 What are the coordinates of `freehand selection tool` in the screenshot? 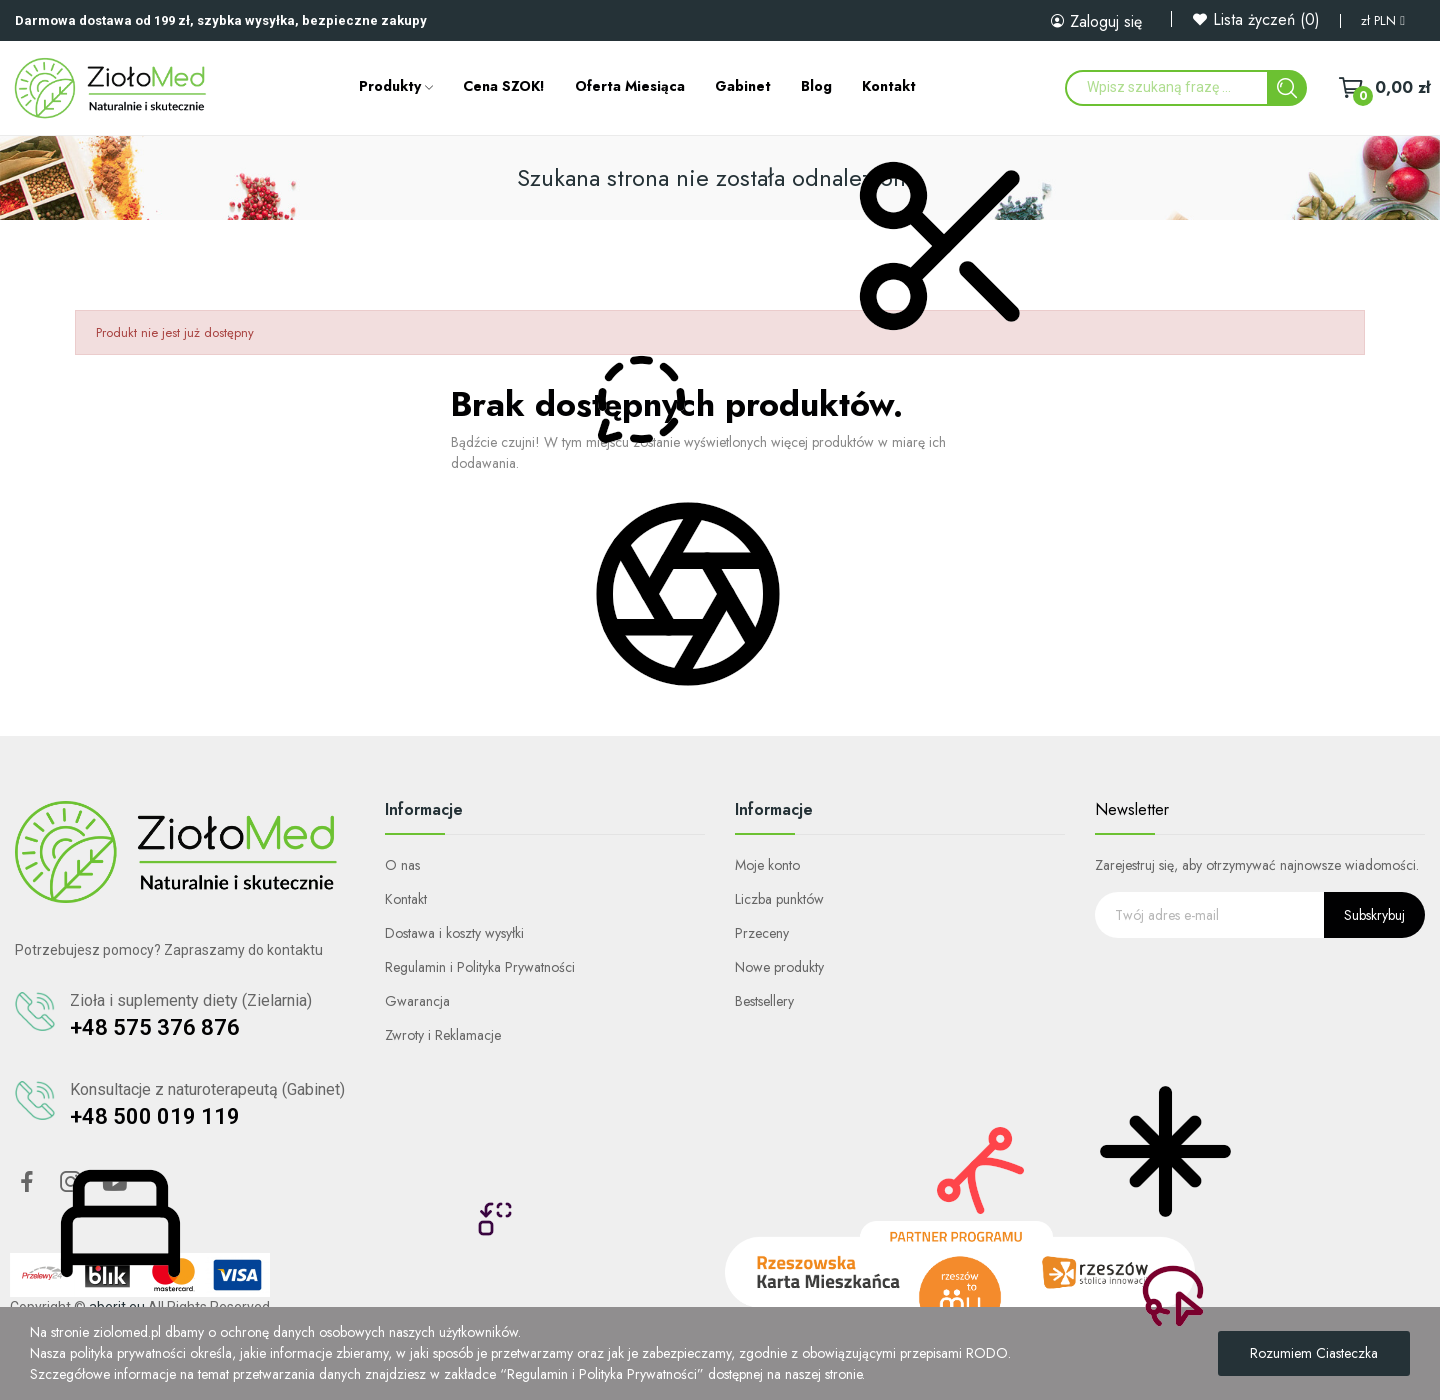 It's located at (1173, 1296).